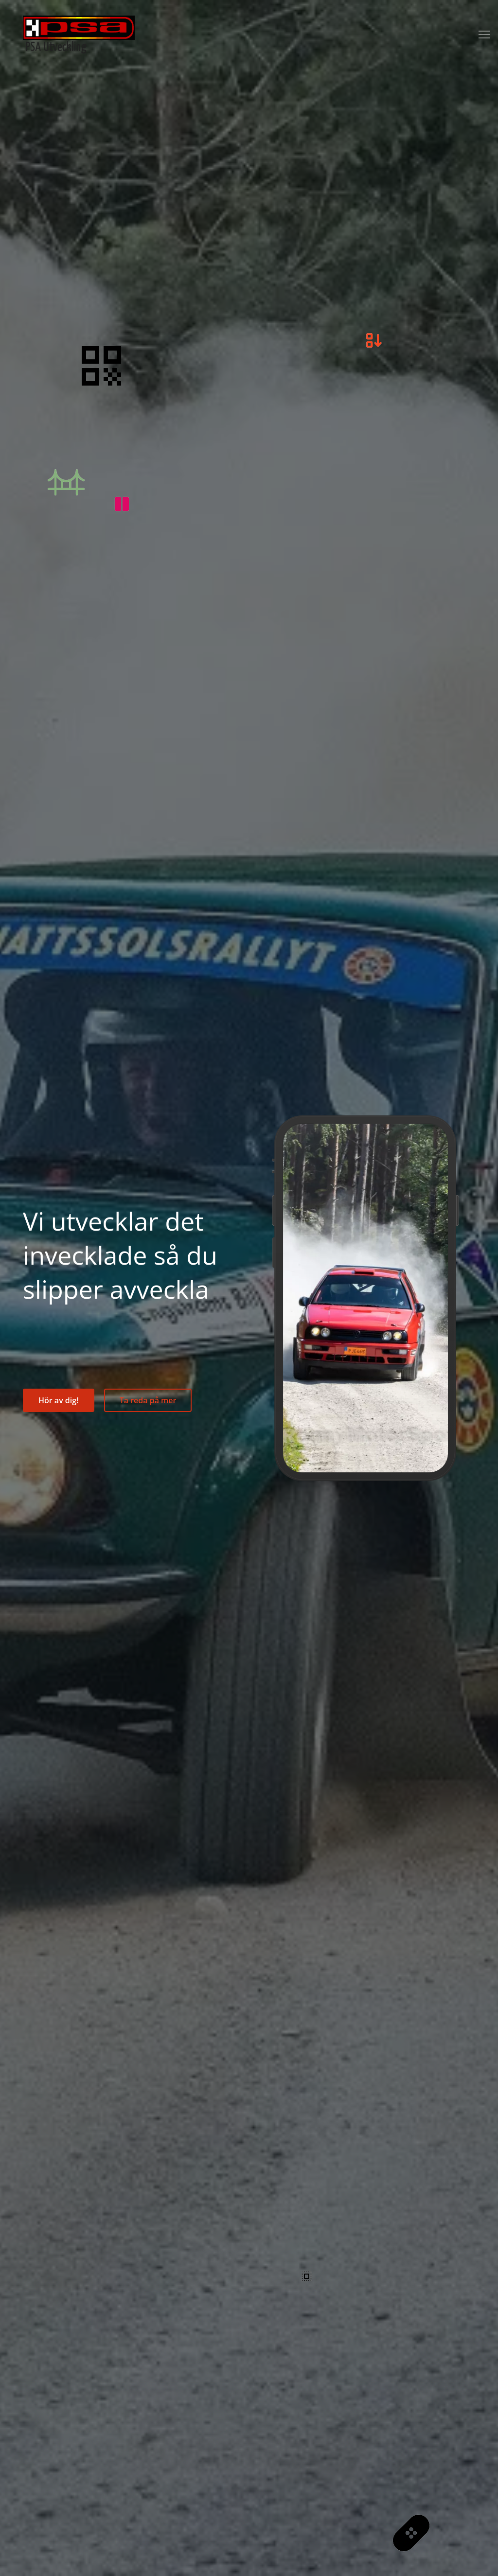 Image resolution: width=498 pixels, height=2576 pixels. What do you see at coordinates (66, 482) in the screenshot?
I see `view bridge or crossing information` at bounding box center [66, 482].